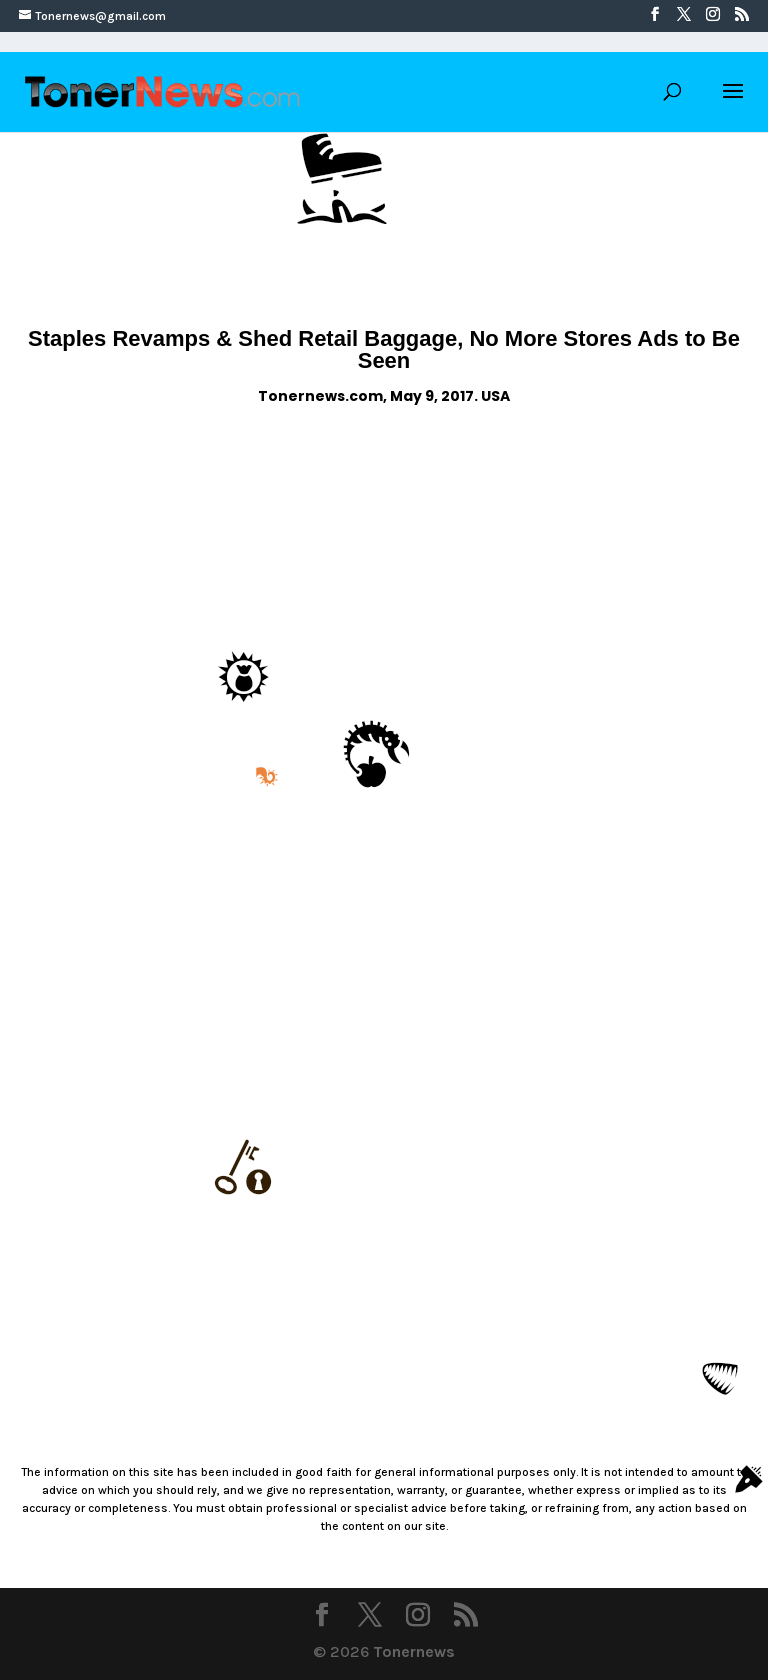 Image resolution: width=768 pixels, height=1680 pixels. What do you see at coordinates (749, 1479) in the screenshot?
I see `select heavy fighter class or unit` at bounding box center [749, 1479].